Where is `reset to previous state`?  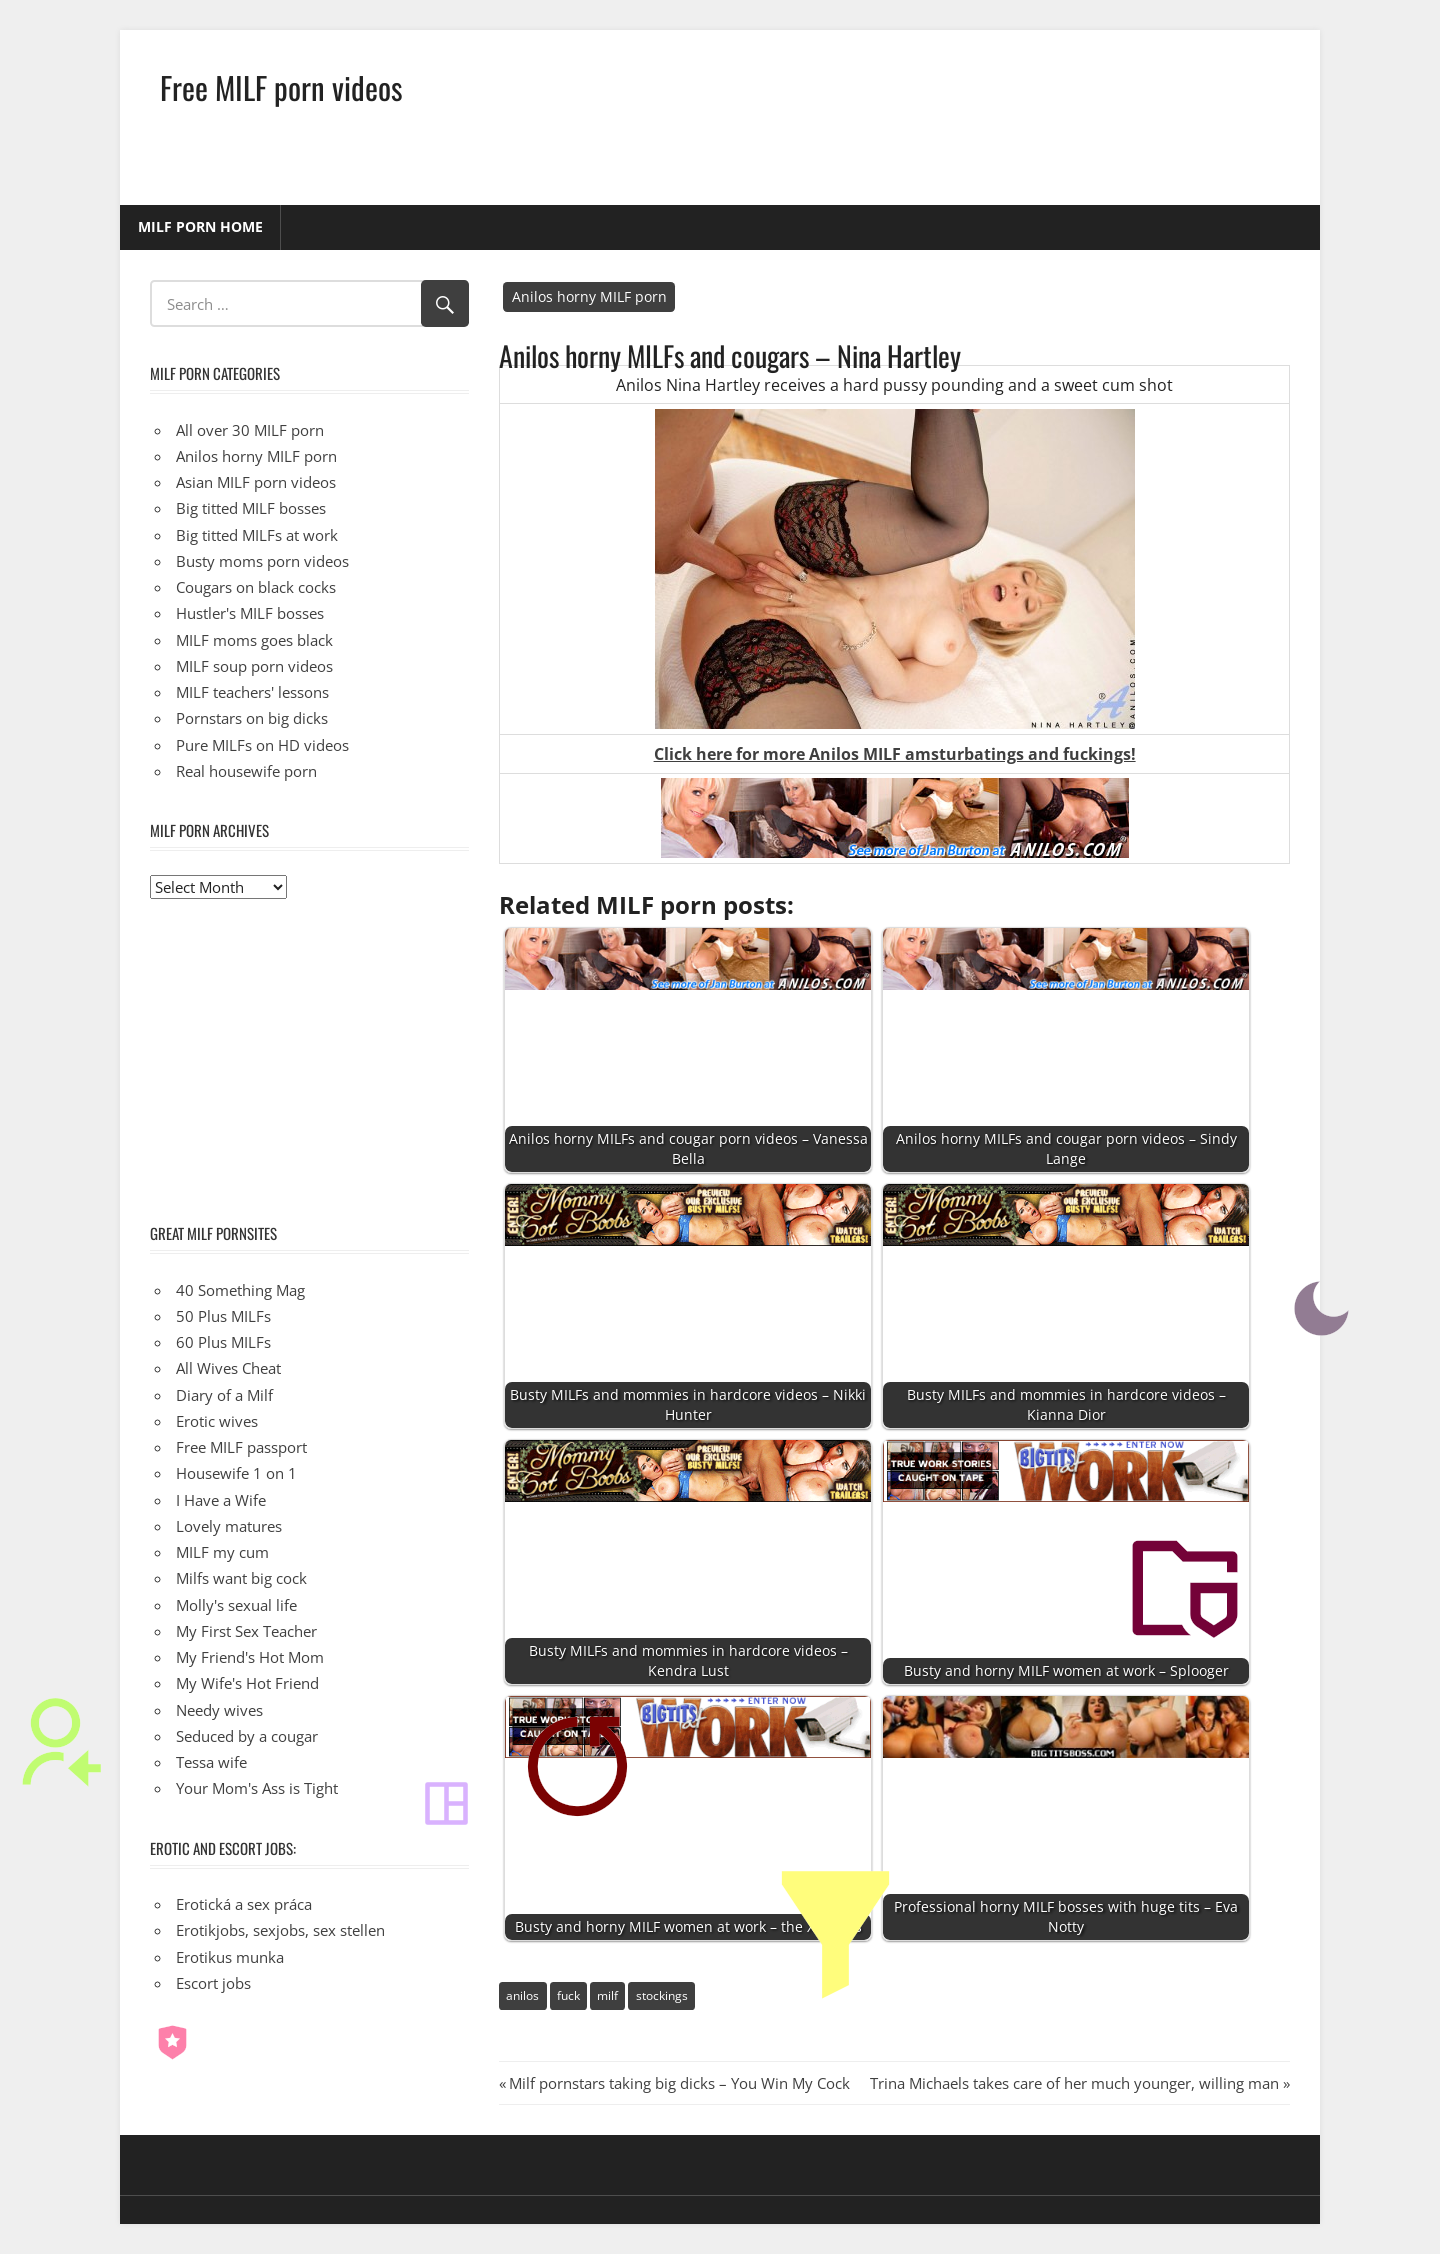
reset to previous state is located at coordinates (577, 1766).